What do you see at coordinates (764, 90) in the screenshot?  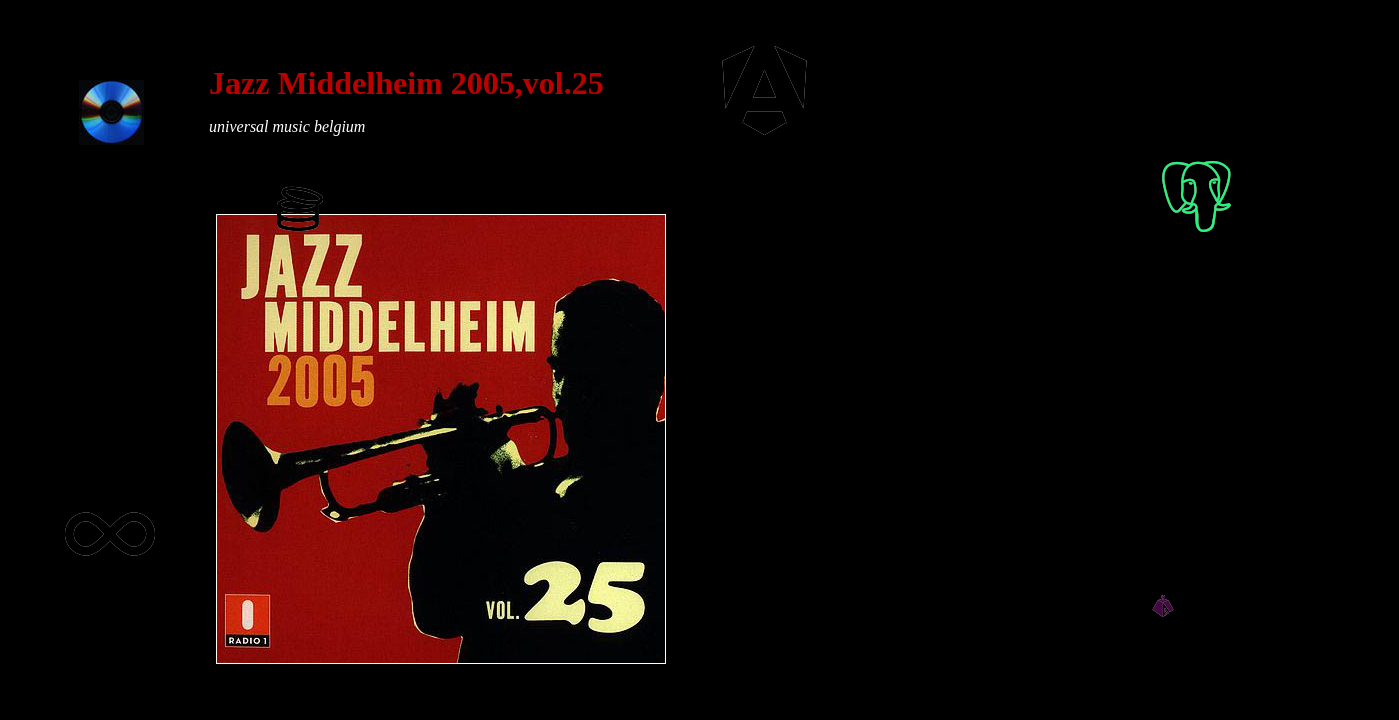 I see `indicates an Angular framework application` at bounding box center [764, 90].